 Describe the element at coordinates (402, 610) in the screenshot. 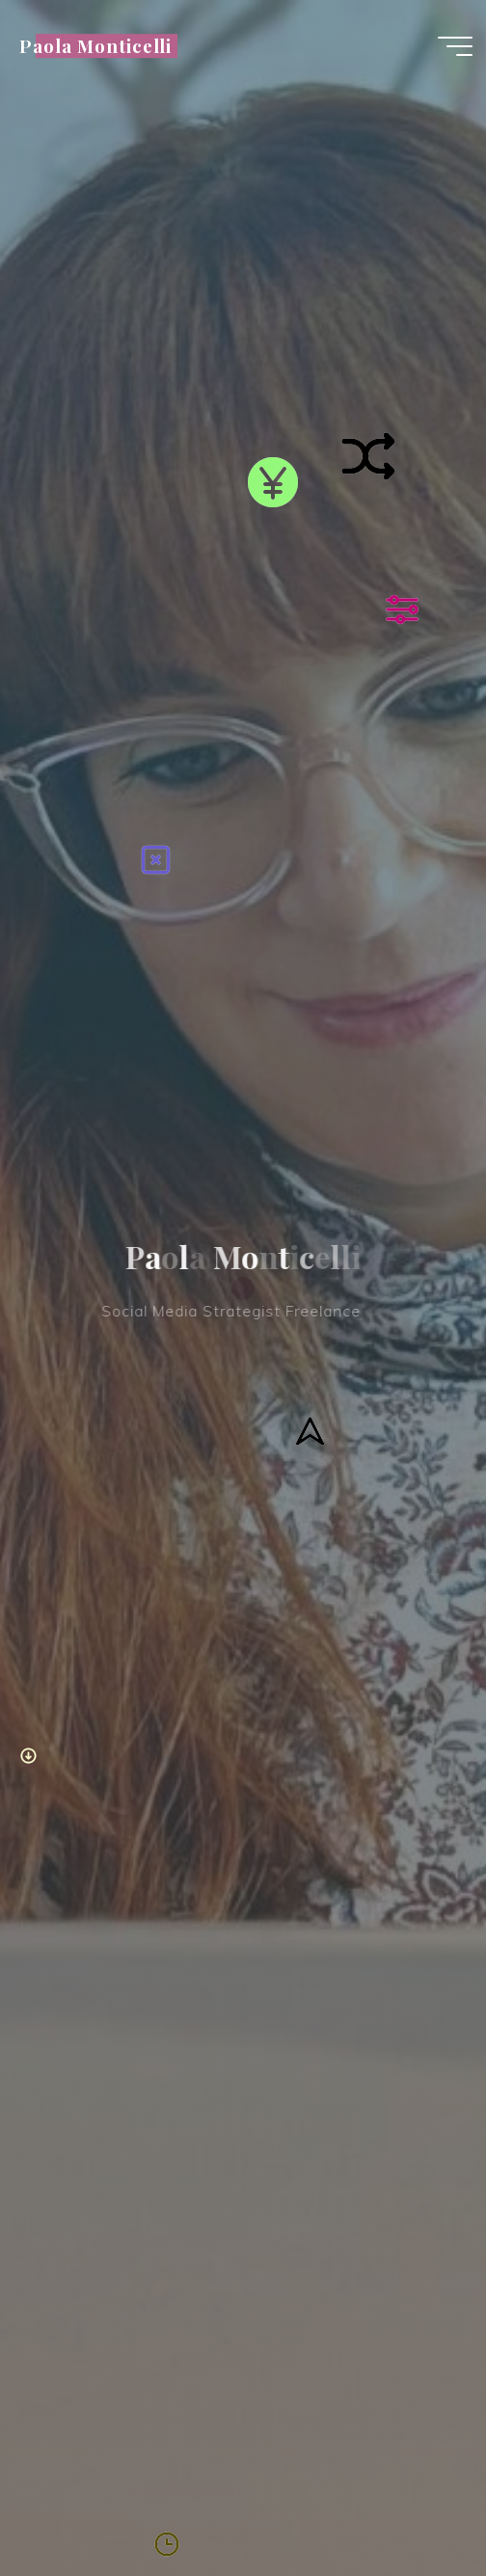

I see `adjust settings or preferences` at that location.